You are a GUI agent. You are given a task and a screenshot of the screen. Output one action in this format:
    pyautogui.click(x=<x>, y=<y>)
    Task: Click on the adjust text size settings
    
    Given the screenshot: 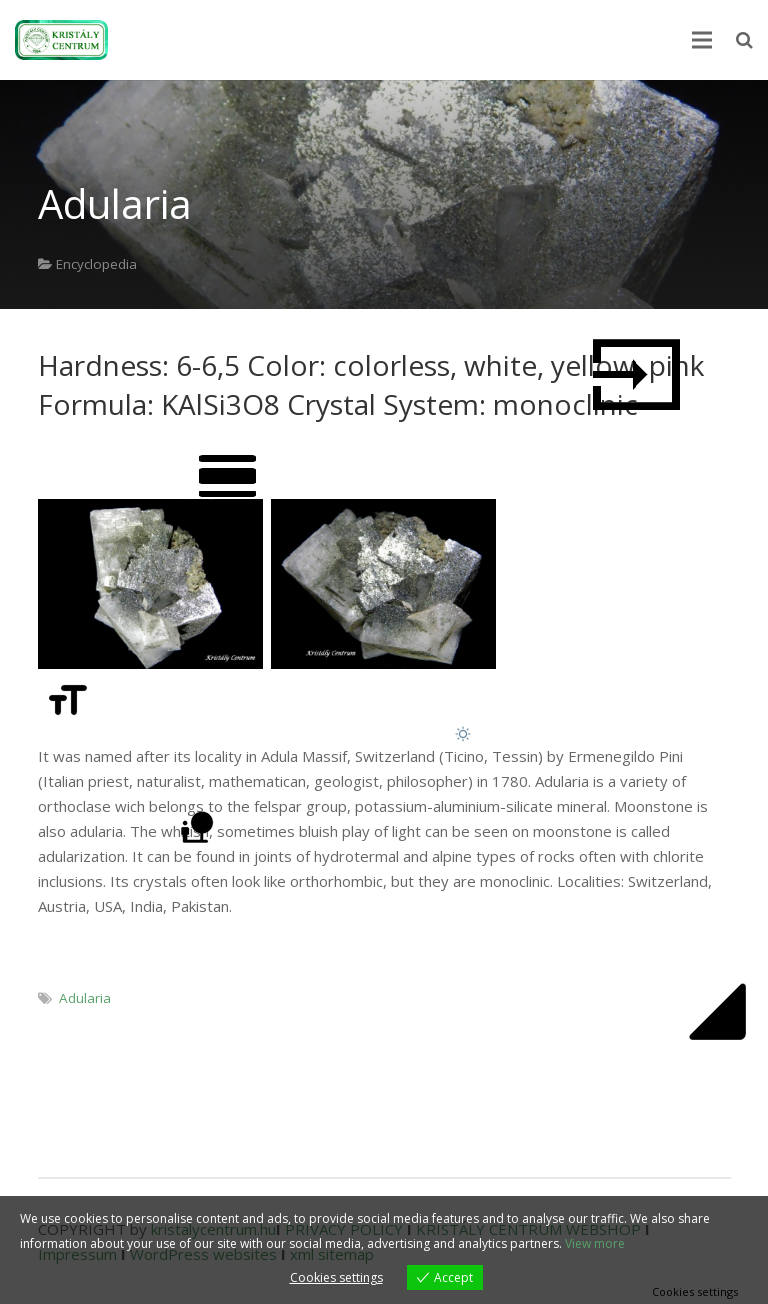 What is the action you would take?
    pyautogui.click(x=67, y=701)
    